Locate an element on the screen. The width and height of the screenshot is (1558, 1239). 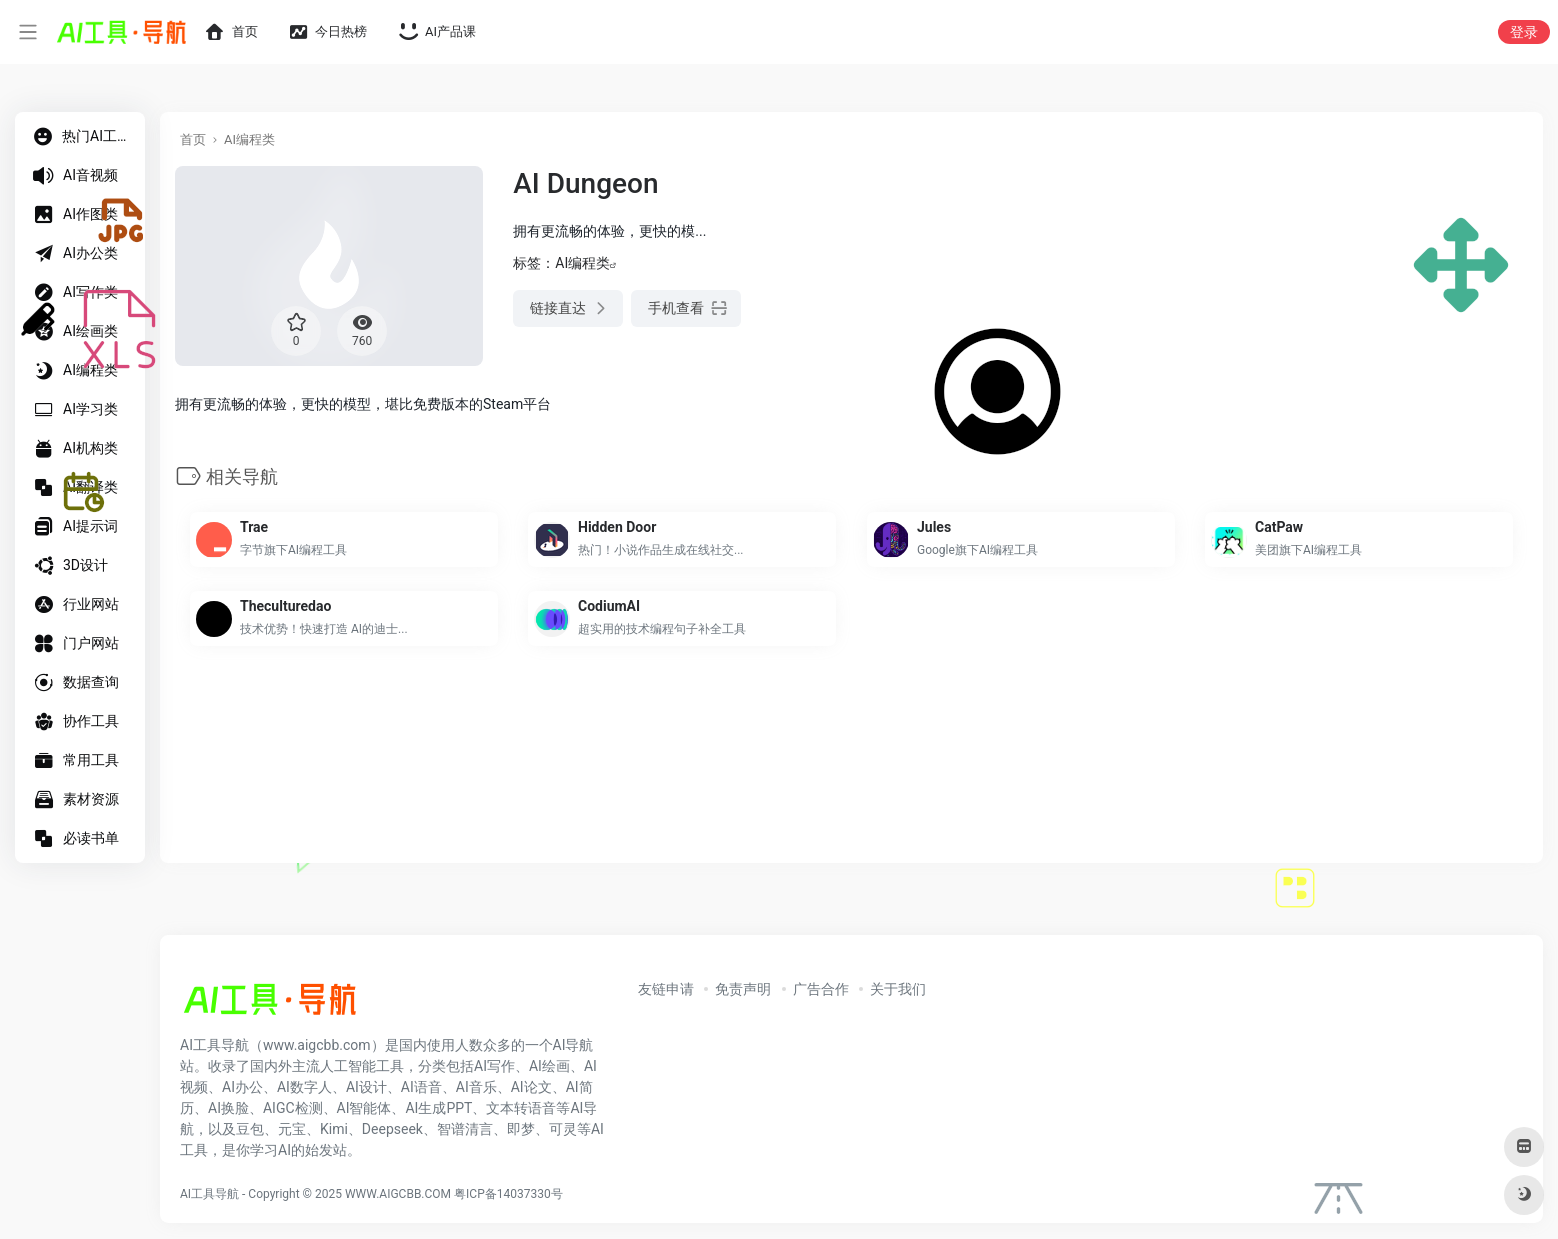
move or drag an element freely is located at coordinates (1461, 265).